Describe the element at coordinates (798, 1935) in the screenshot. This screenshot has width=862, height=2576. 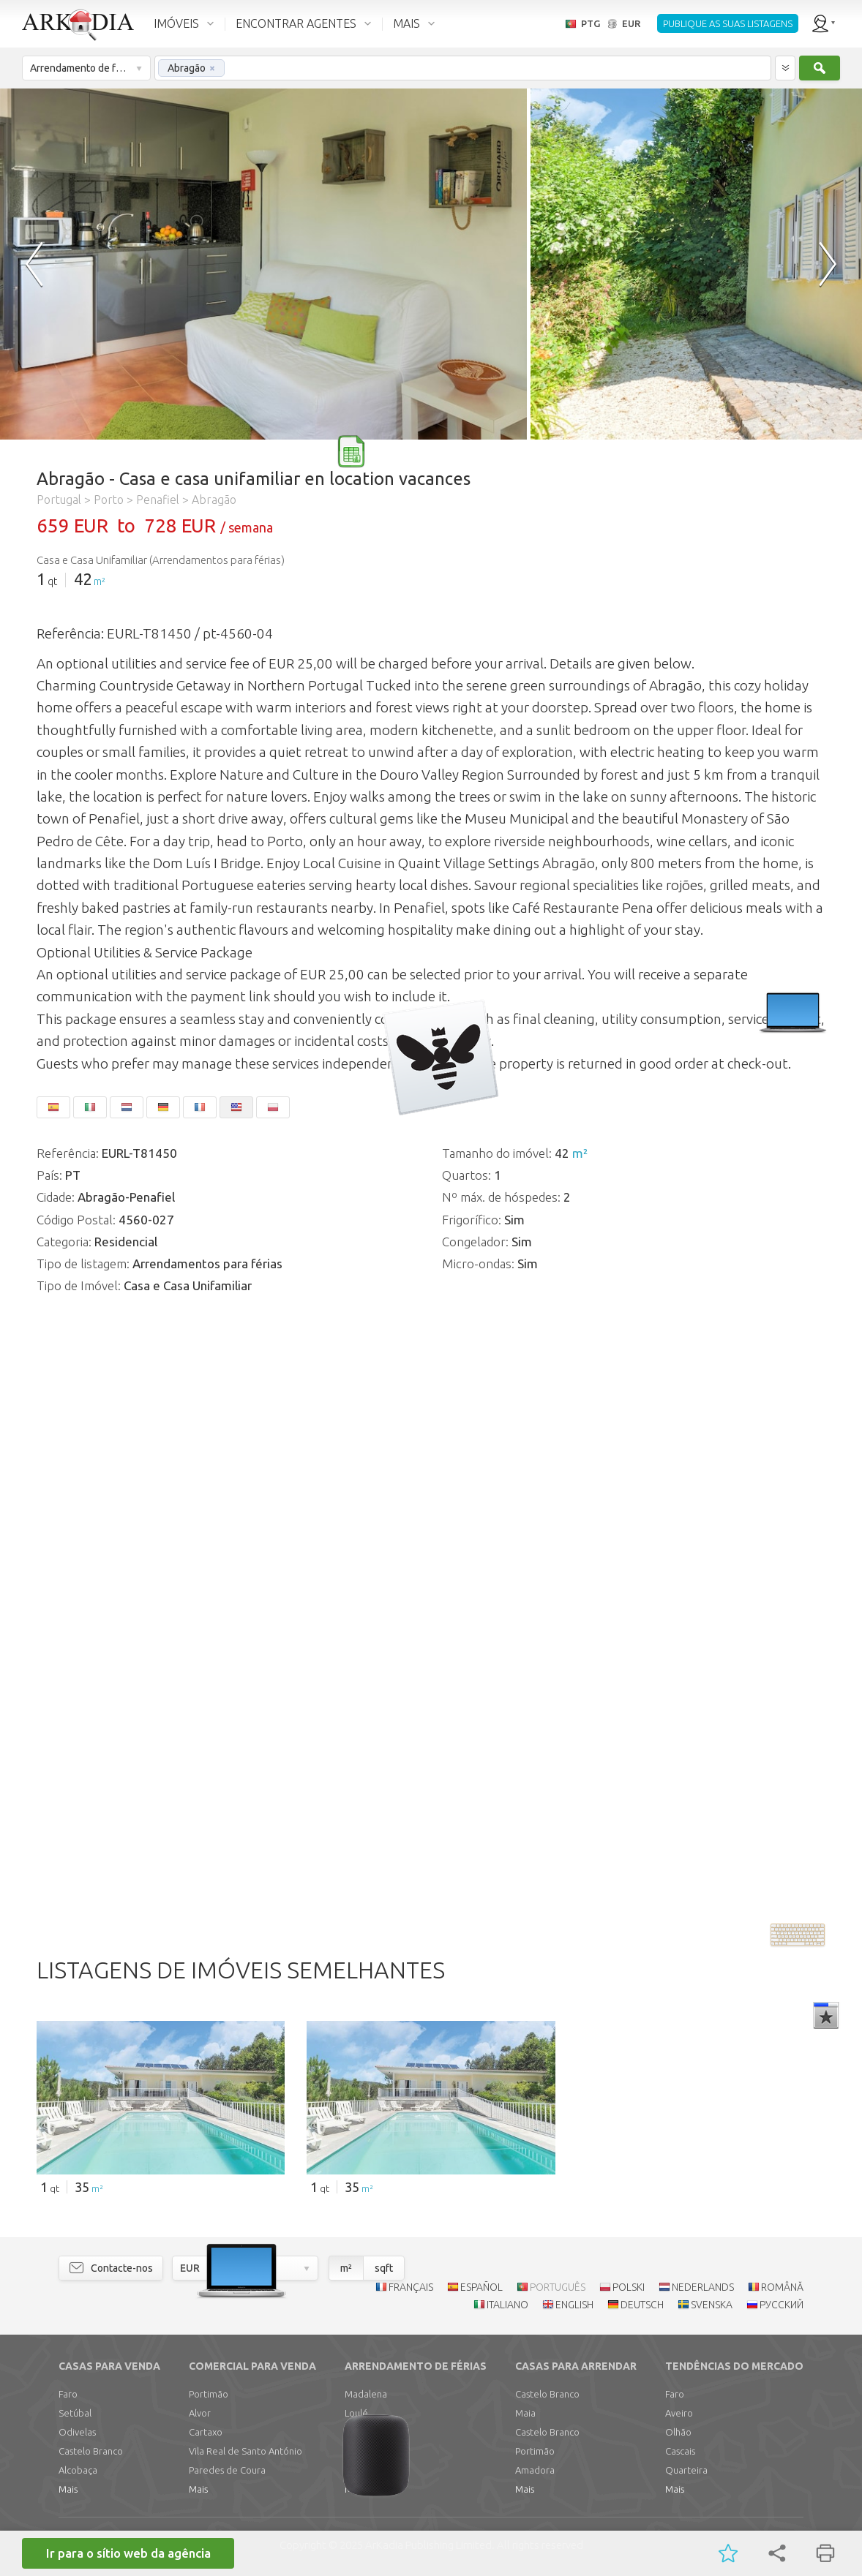
I see `connect a bluetooth keyboard` at that location.